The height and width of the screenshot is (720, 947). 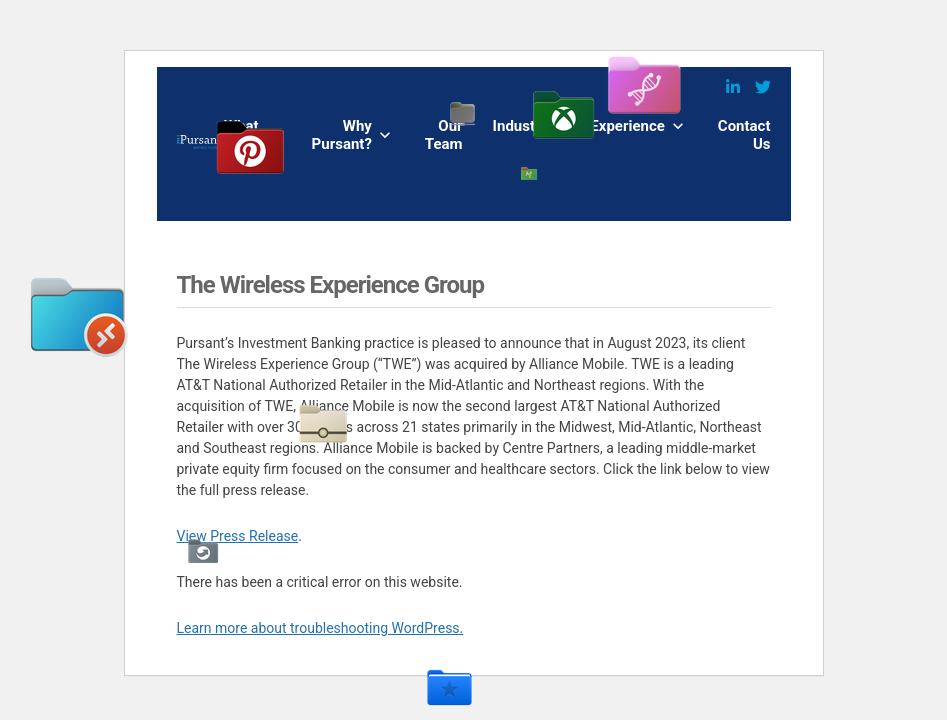 What do you see at coordinates (529, 174) in the screenshot?
I see `open mcreator project files folder` at bounding box center [529, 174].